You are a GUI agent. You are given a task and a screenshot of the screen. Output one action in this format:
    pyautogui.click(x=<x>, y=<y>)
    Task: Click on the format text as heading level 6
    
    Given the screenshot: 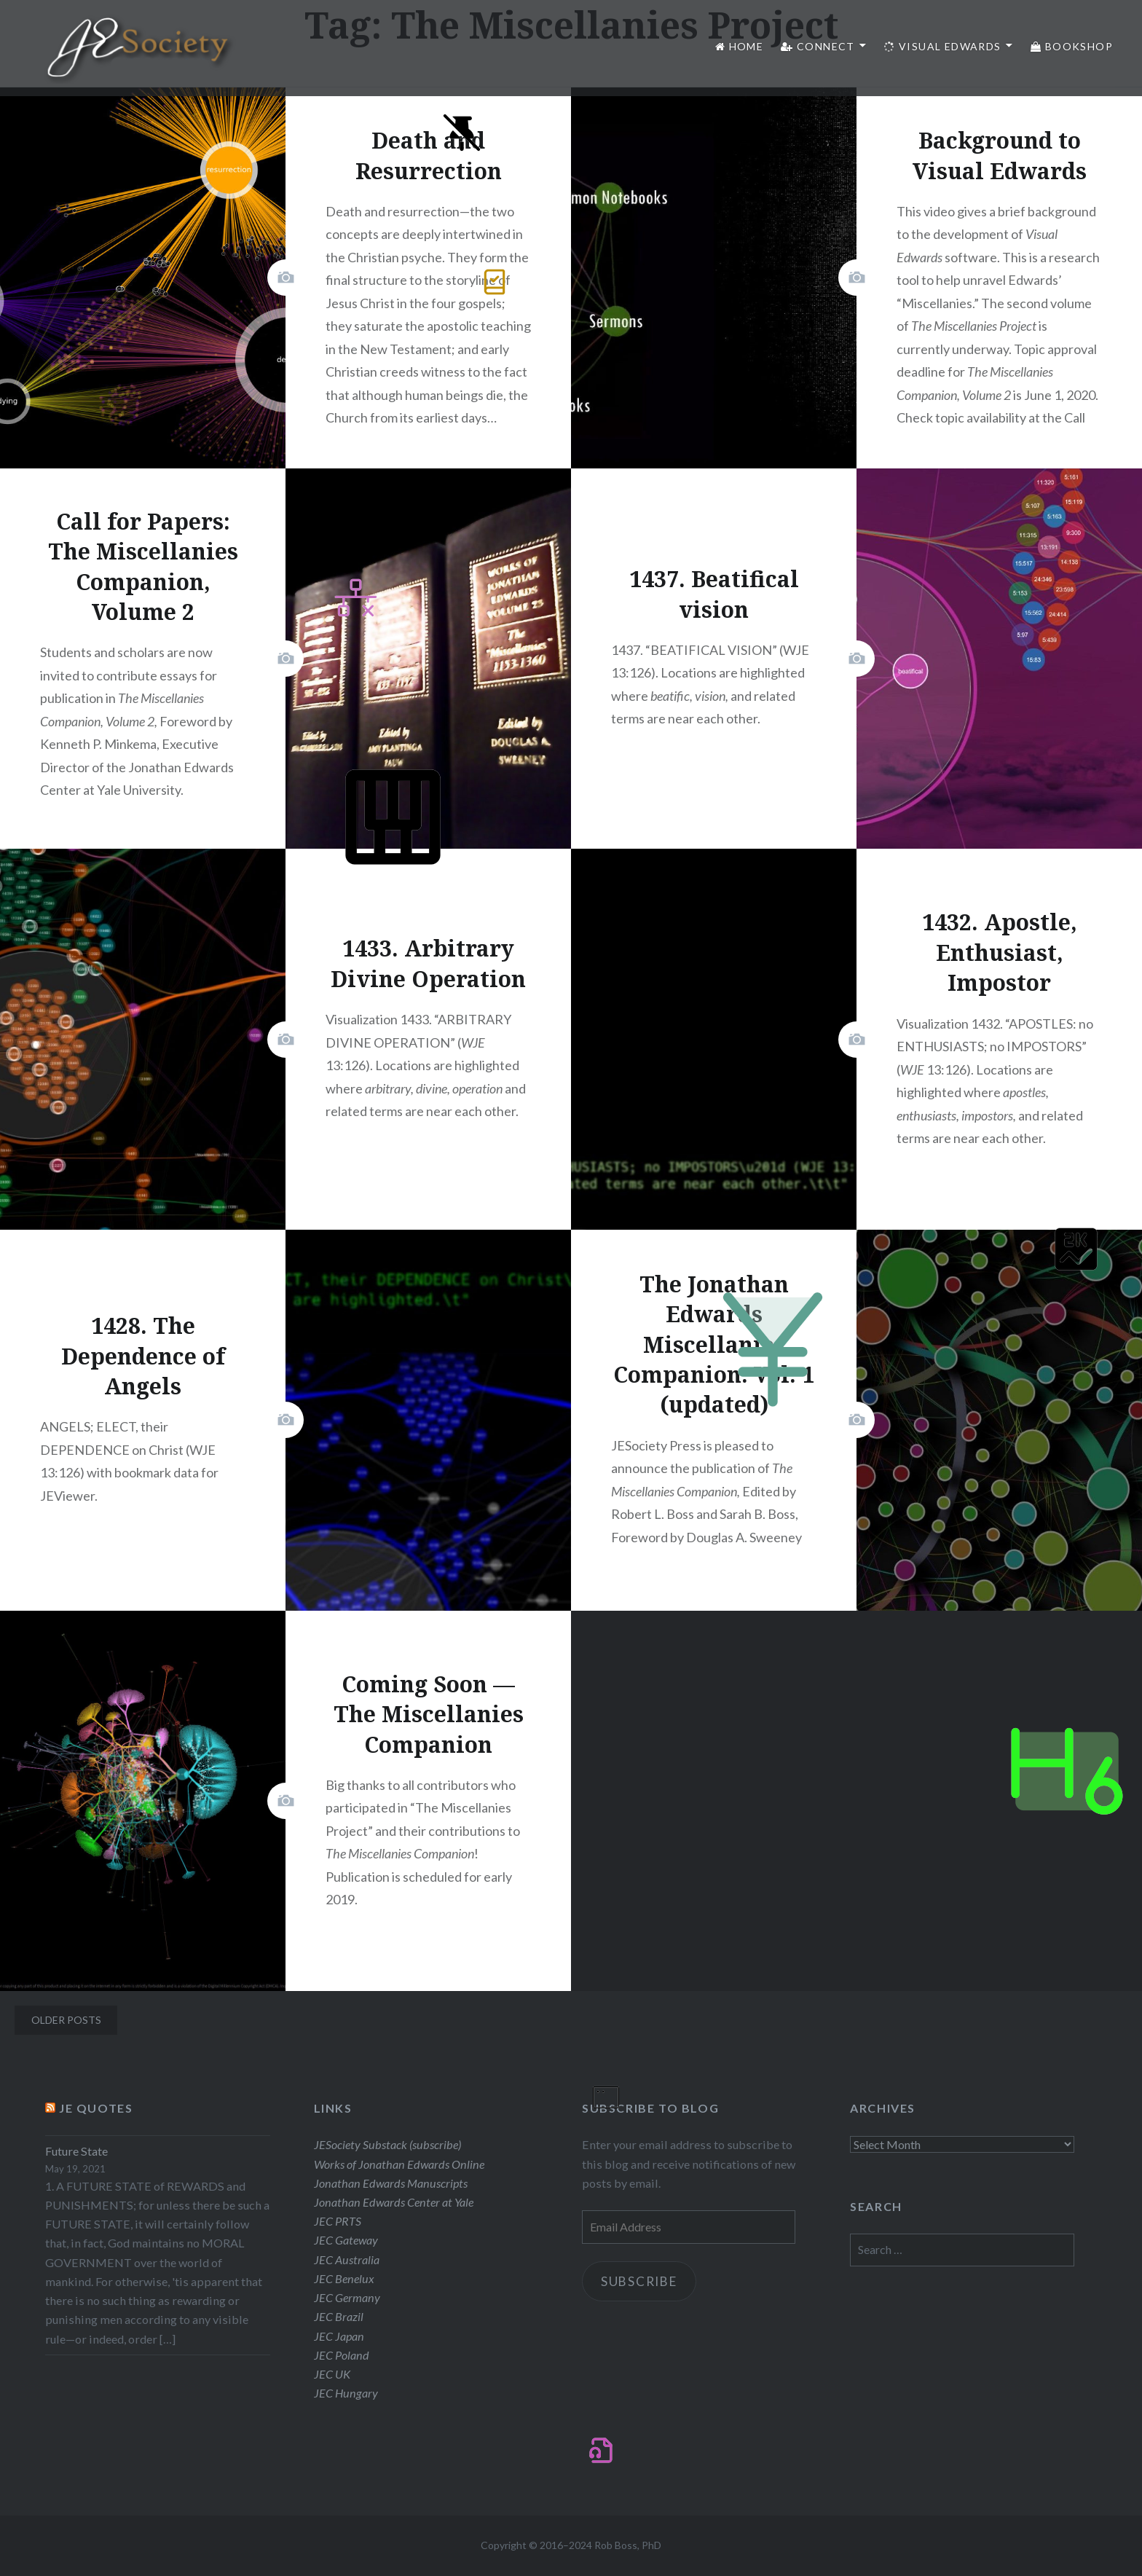 What is the action you would take?
    pyautogui.click(x=1060, y=1769)
    